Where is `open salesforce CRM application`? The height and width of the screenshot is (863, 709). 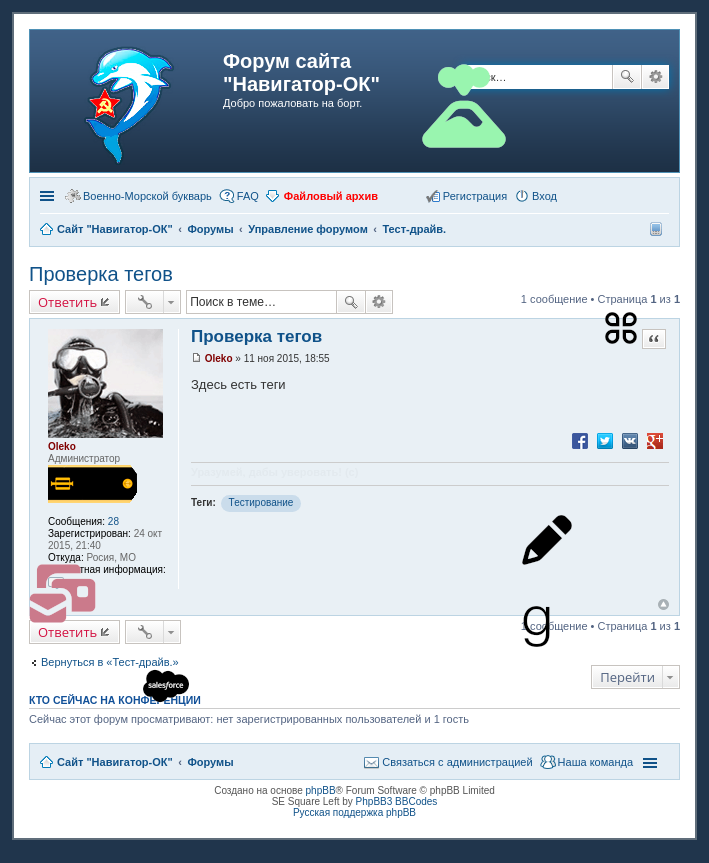 open salesforce CRM application is located at coordinates (166, 686).